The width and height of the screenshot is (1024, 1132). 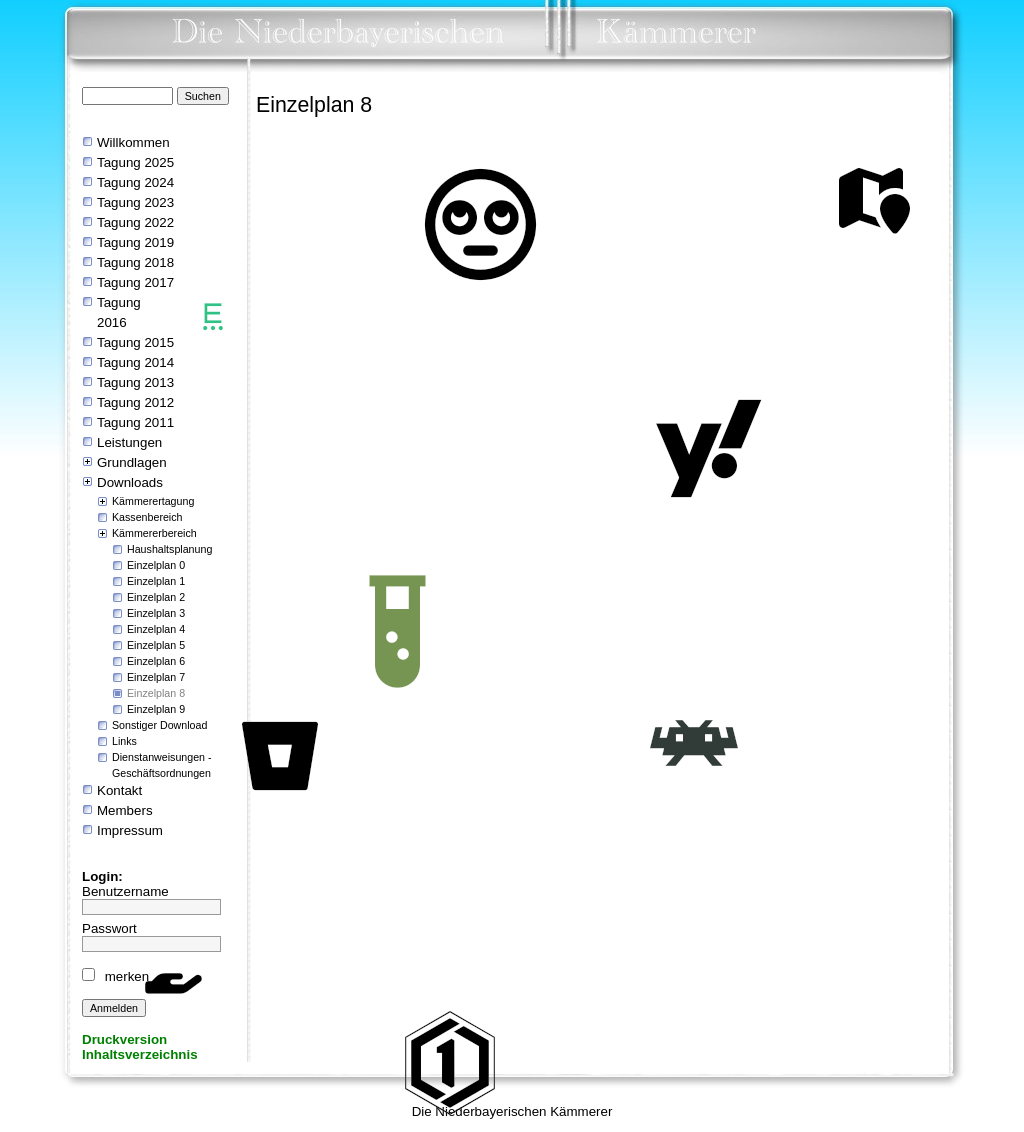 What do you see at coordinates (173, 968) in the screenshot?
I see `receive or accept an item` at bounding box center [173, 968].